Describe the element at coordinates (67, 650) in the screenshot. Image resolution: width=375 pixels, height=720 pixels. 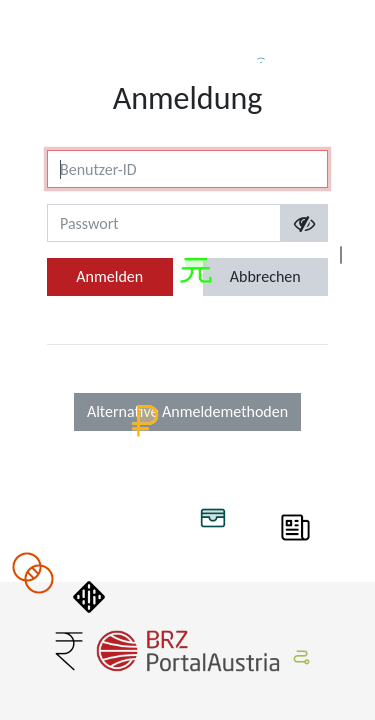
I see `view price in Indian rupees` at that location.